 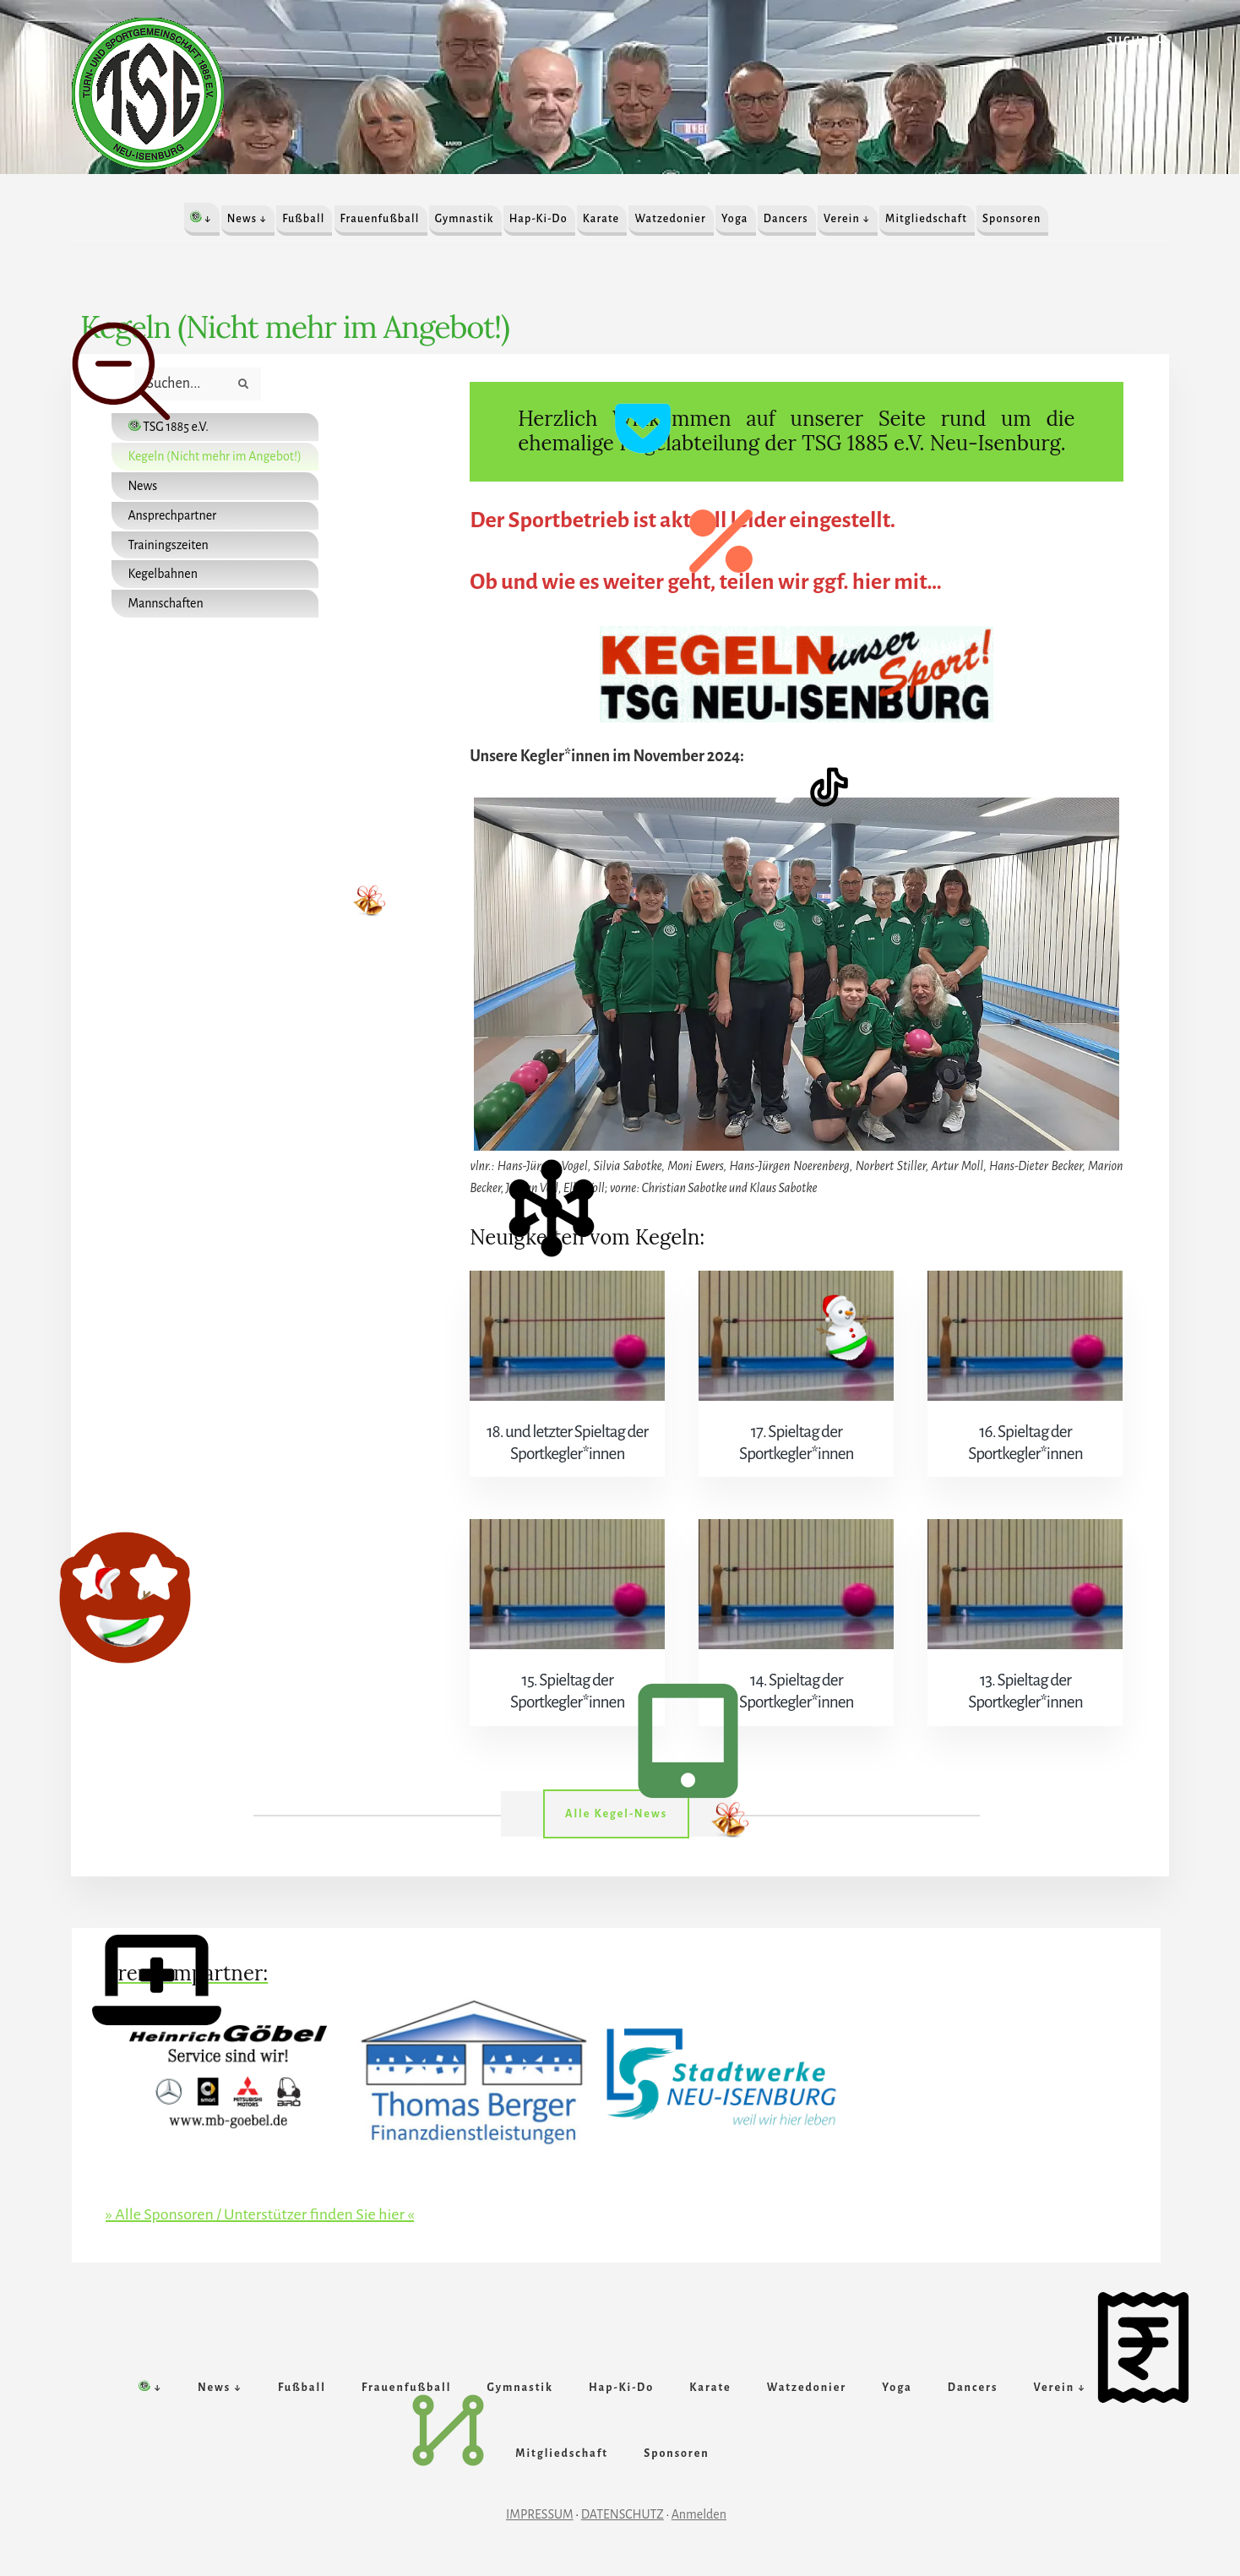 I want to click on open TikTok app, so click(x=829, y=787).